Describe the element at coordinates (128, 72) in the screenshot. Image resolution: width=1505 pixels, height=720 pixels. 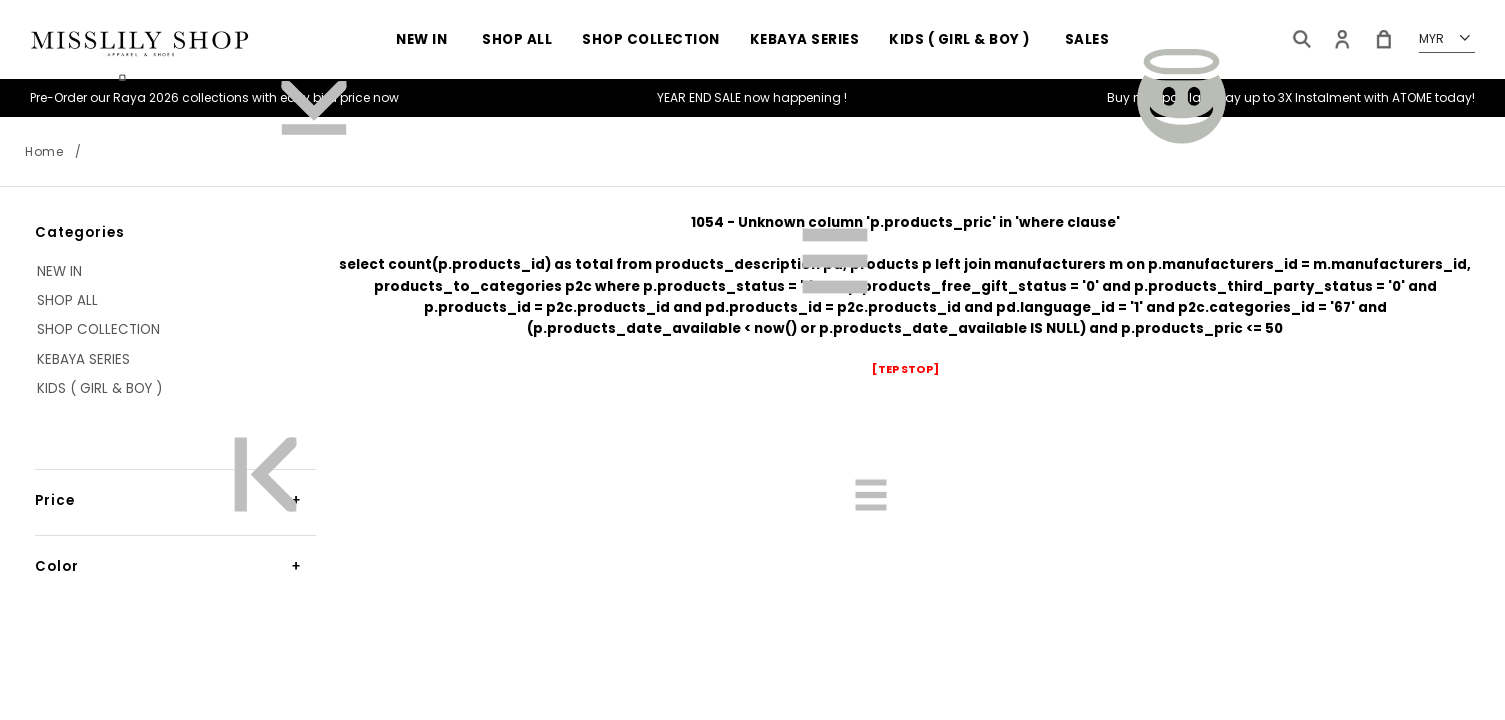
I see `stop or halt current media playback` at that location.